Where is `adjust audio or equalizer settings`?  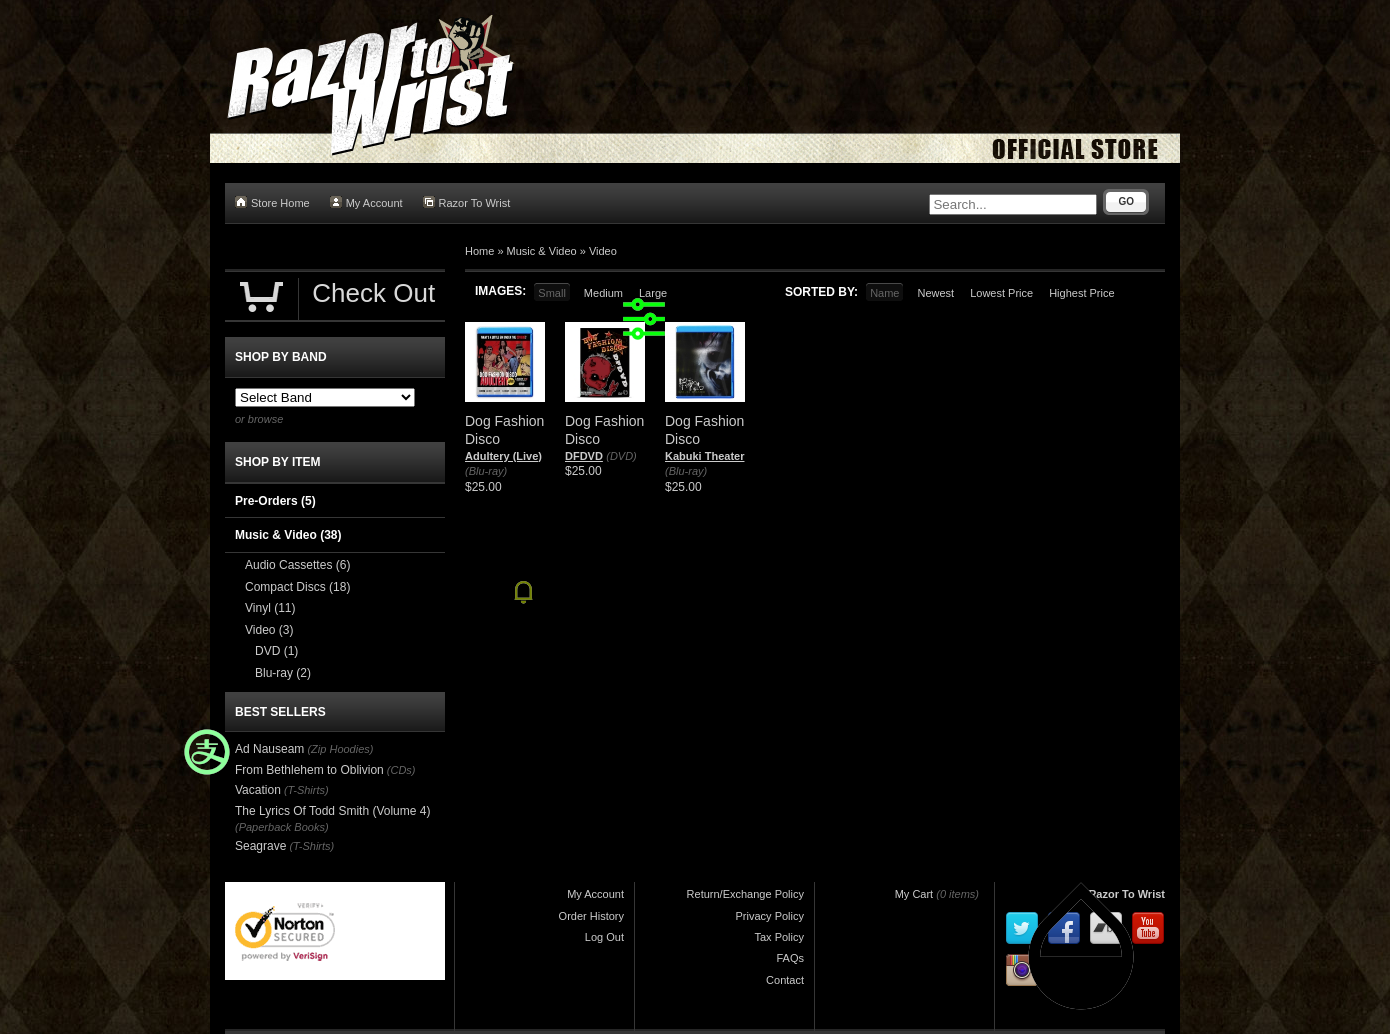 adjust audio or equalizer settings is located at coordinates (644, 319).